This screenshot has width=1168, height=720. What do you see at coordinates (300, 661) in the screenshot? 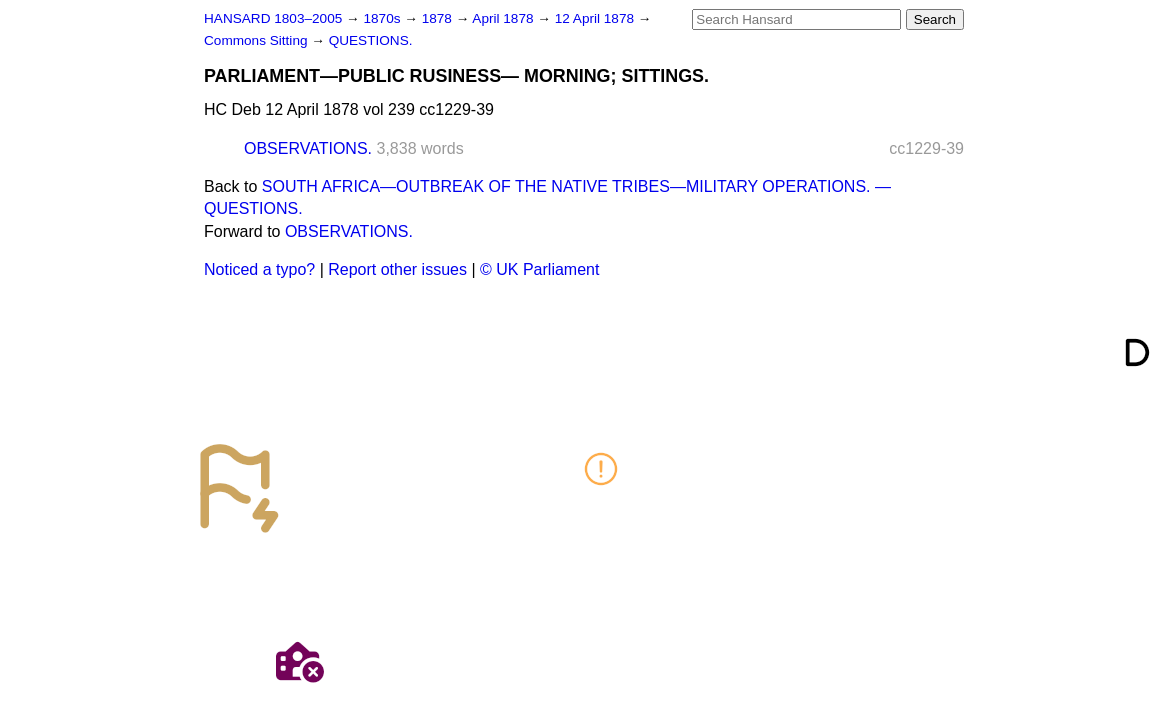
I see `school or educational institution is closed` at bounding box center [300, 661].